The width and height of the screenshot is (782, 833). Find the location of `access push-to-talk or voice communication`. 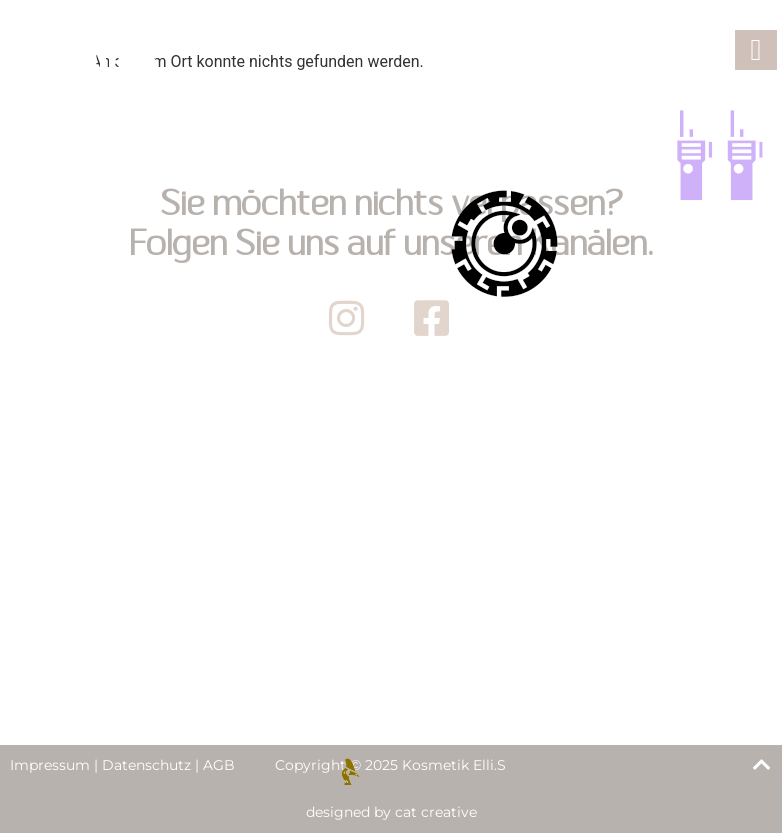

access push-to-talk or voice communication is located at coordinates (716, 154).